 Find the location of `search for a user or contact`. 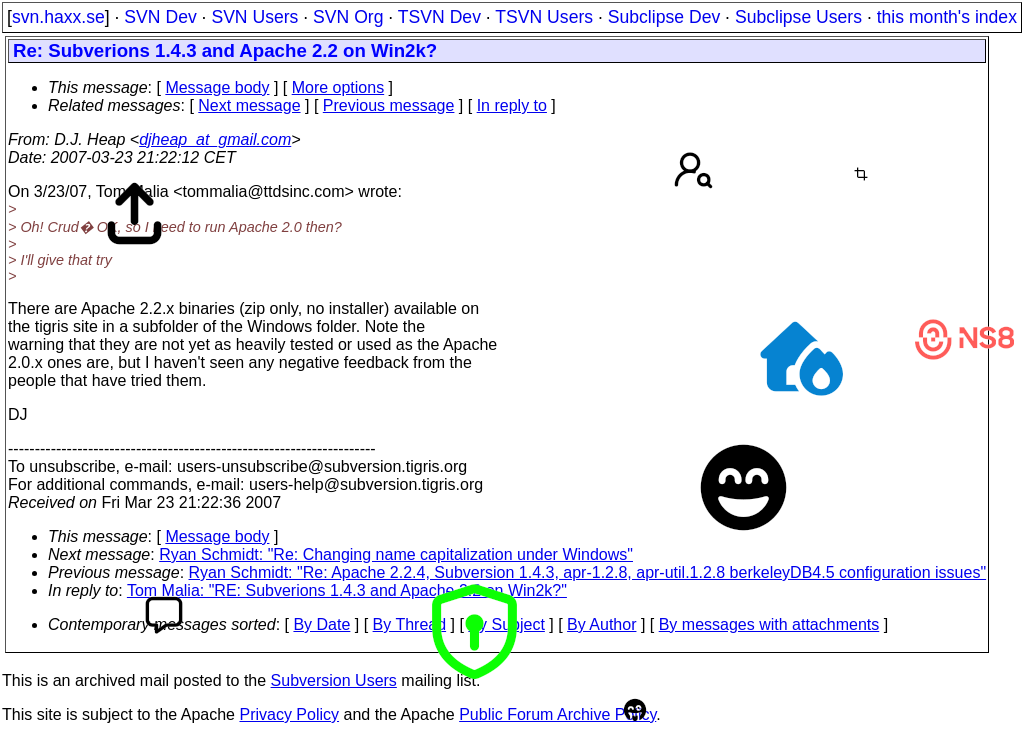

search for a user or contact is located at coordinates (693, 169).